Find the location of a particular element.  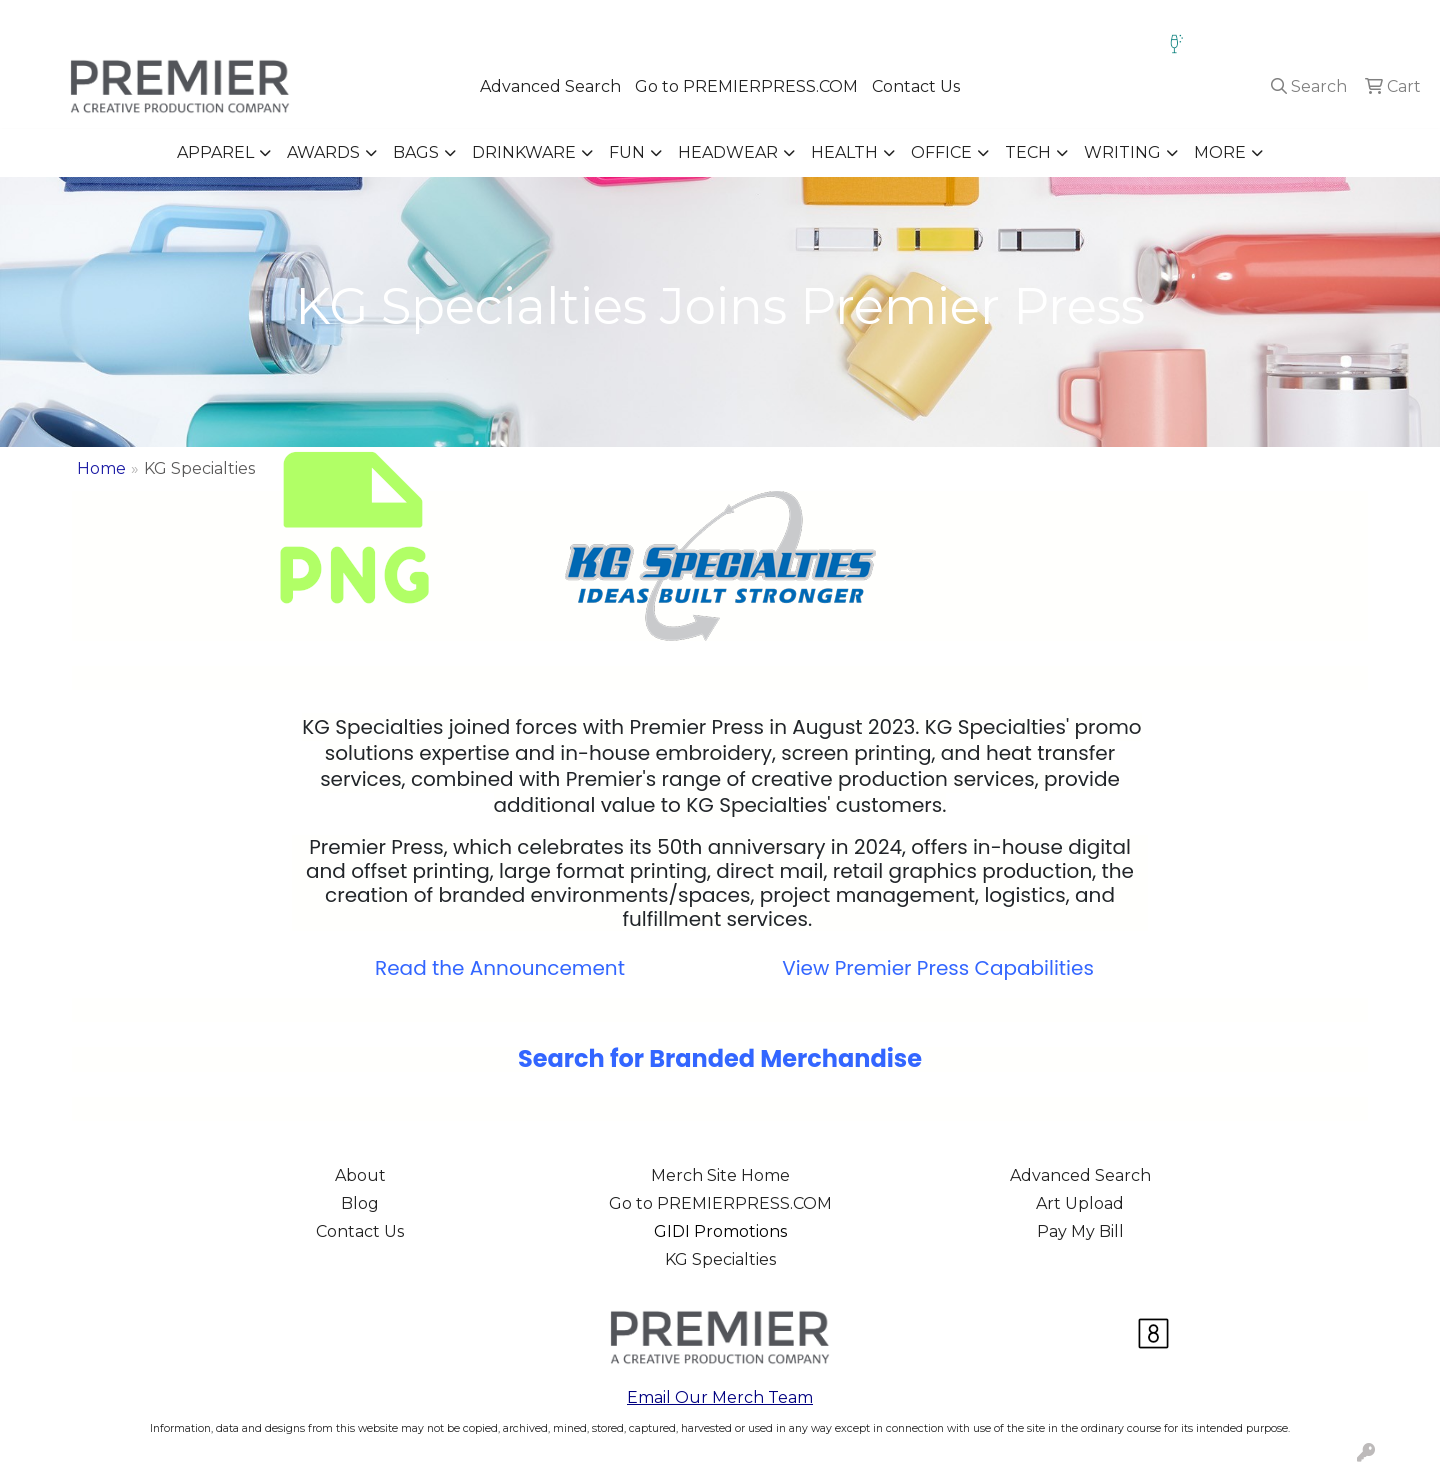

indicates item number eight in a list or sequence is located at coordinates (1153, 1333).